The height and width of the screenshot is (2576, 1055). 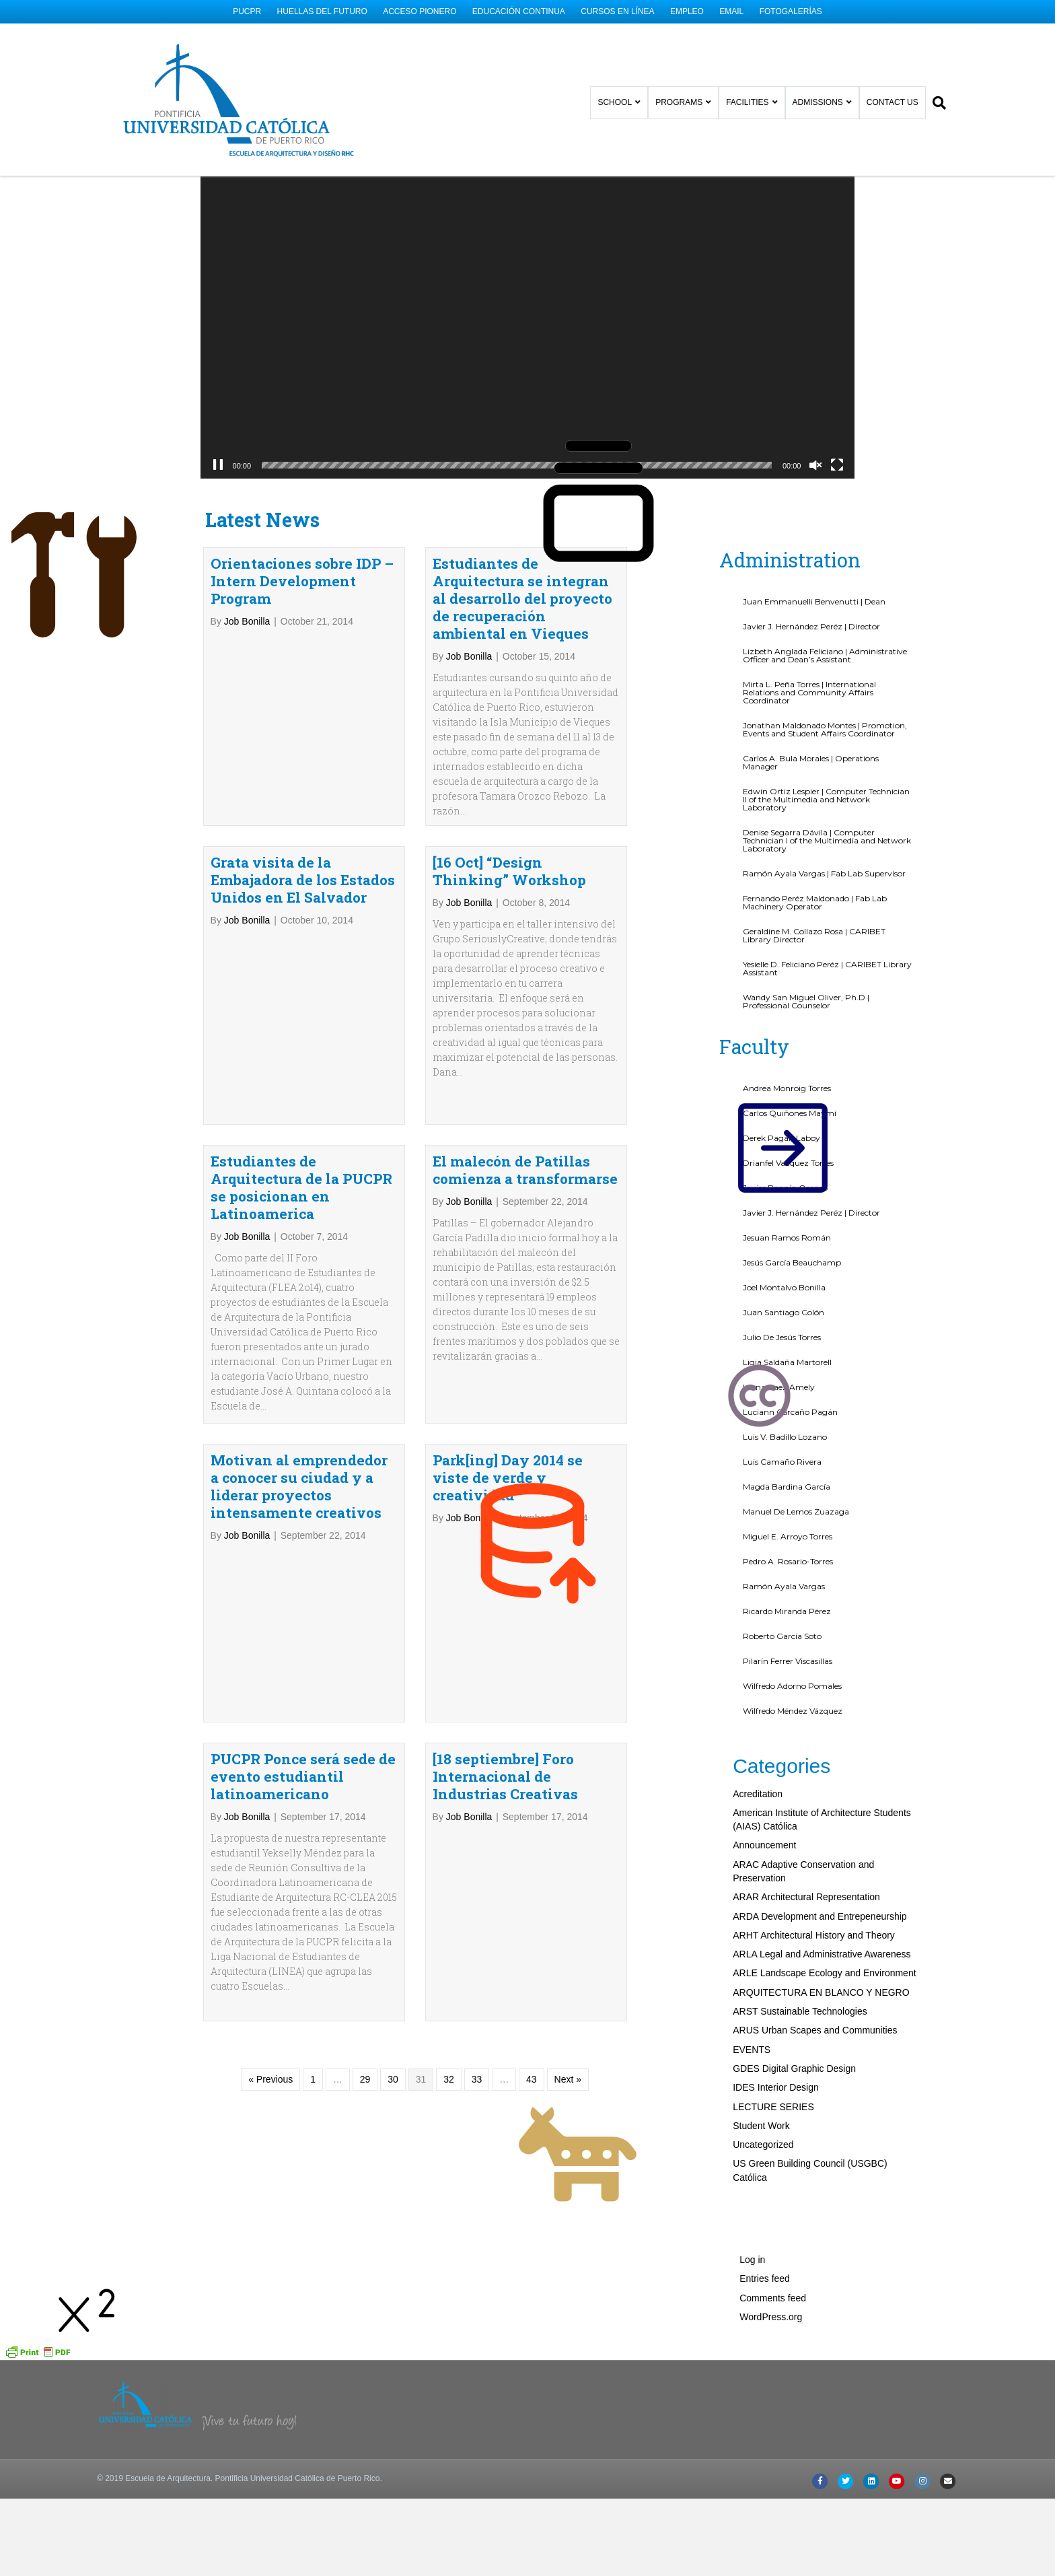 I want to click on apply superscript formatting to selected text, so click(x=83, y=2311).